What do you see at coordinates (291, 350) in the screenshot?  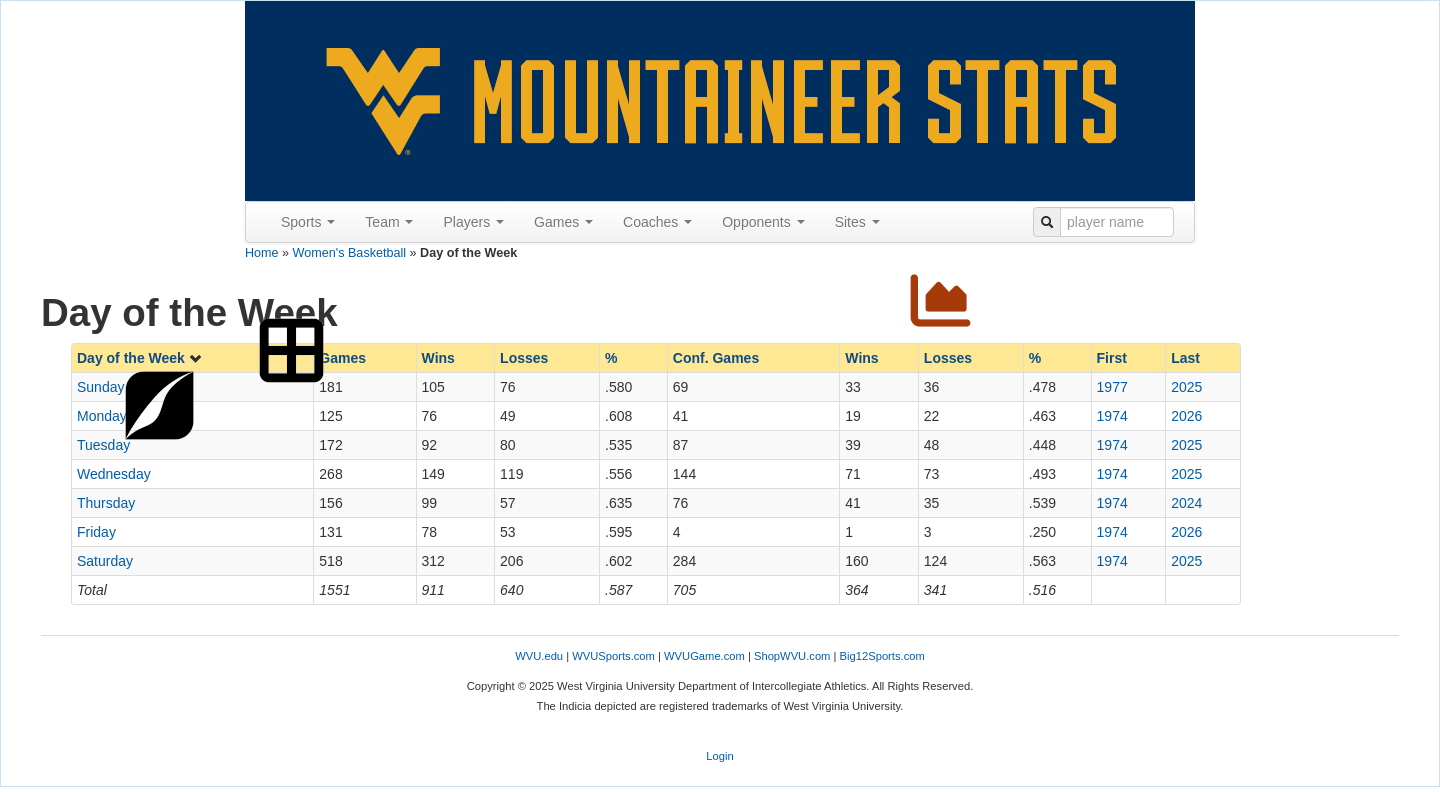 I see `switch to grid view` at bounding box center [291, 350].